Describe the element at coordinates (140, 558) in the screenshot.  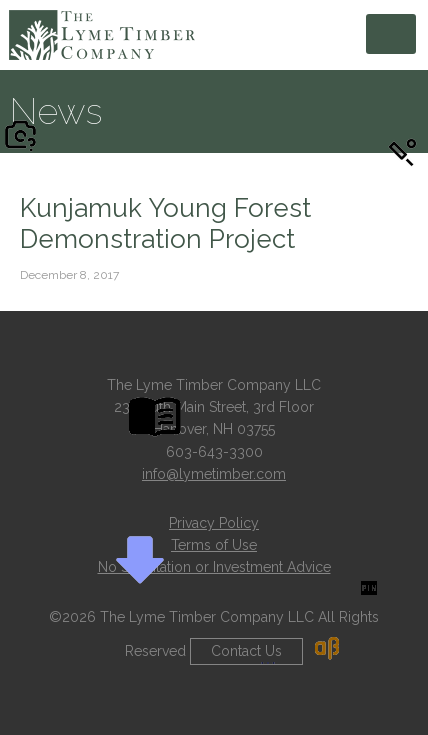
I see `download a file or content` at that location.